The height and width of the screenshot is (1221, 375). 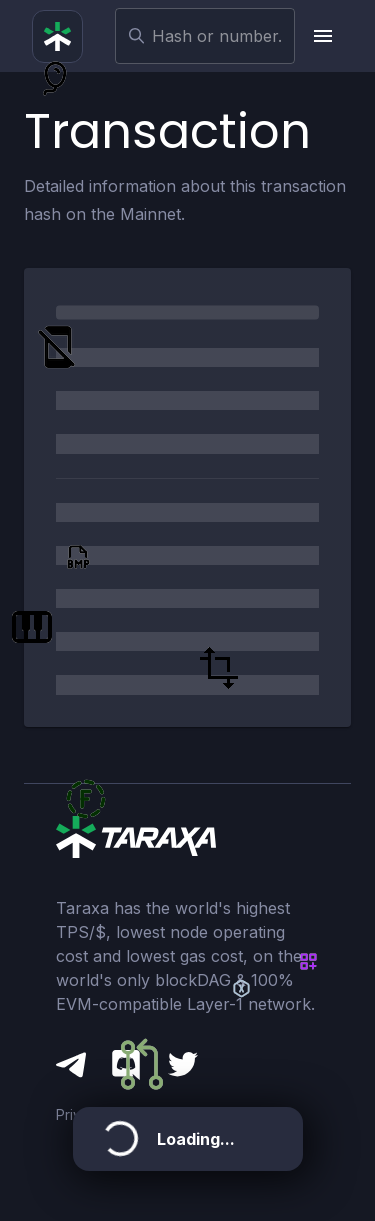 What do you see at coordinates (78, 557) in the screenshot?
I see `indicates a BMP image file type` at bounding box center [78, 557].